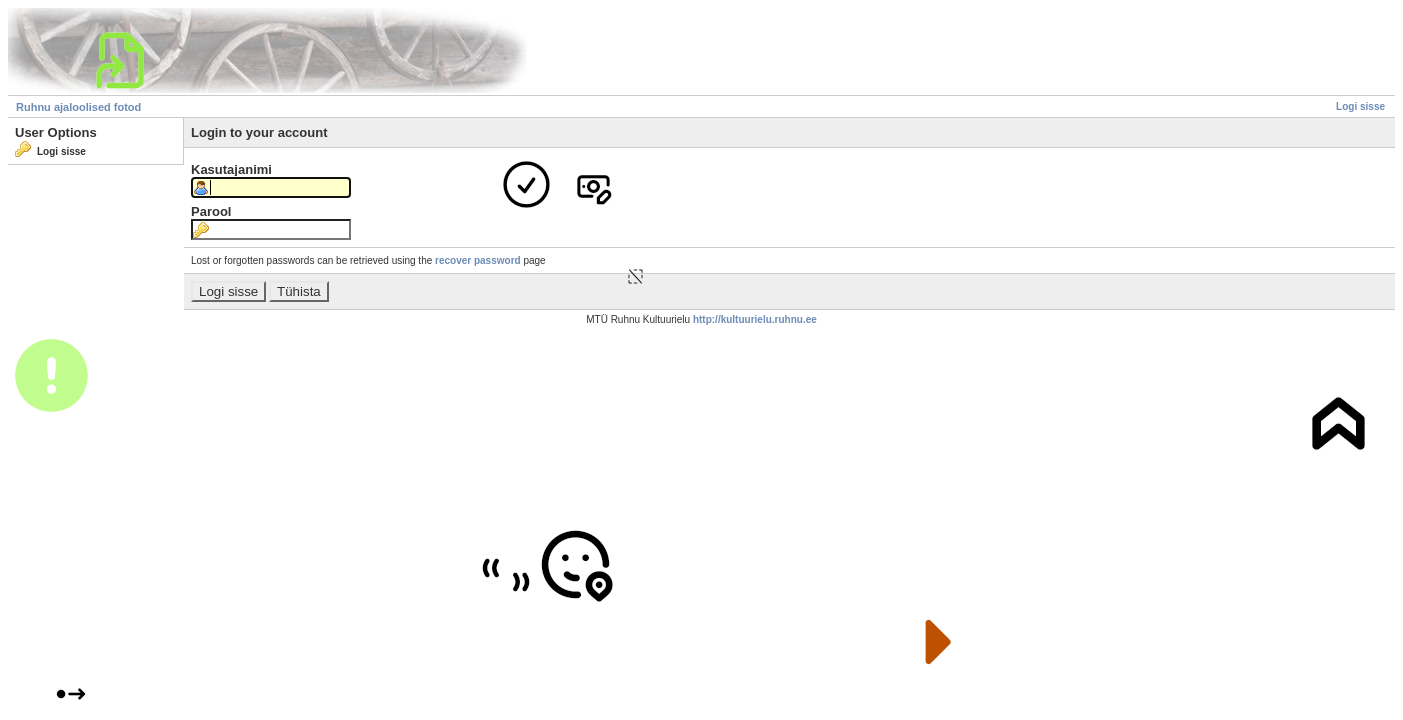 Image resolution: width=1403 pixels, height=720 pixels. What do you see at coordinates (935, 642) in the screenshot?
I see `navigate to the next item or page` at bounding box center [935, 642].